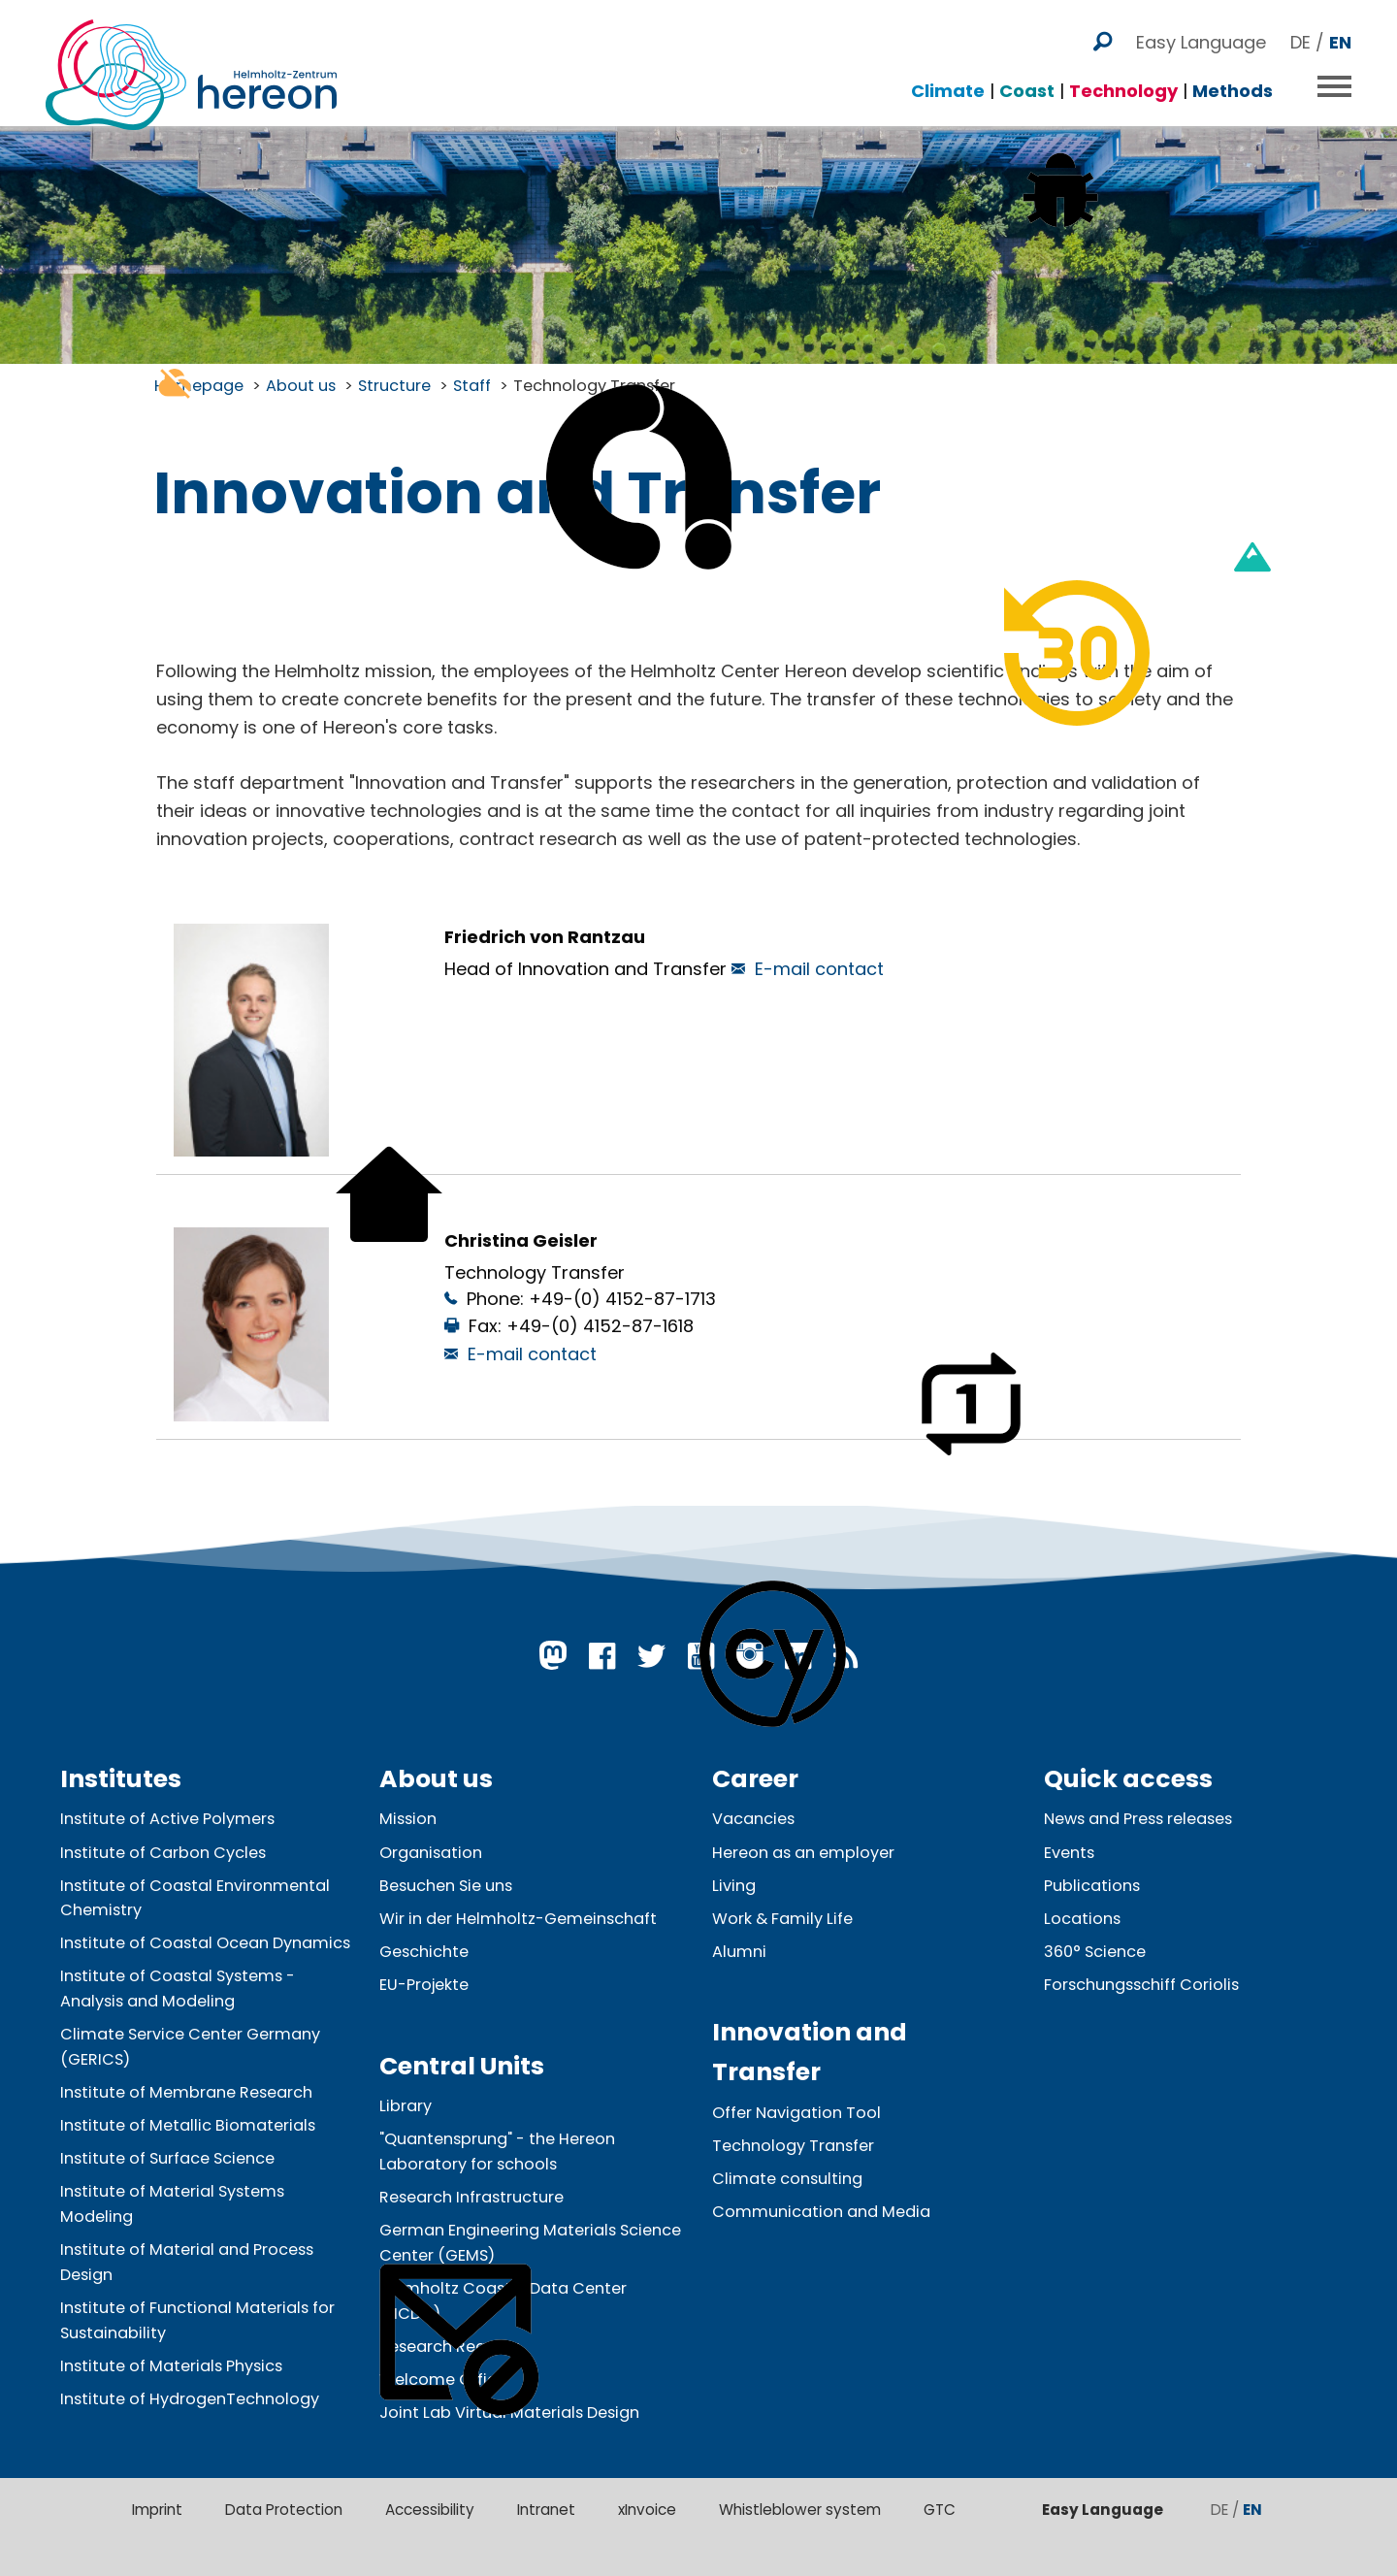 The width and height of the screenshot is (1397, 2576). I want to click on navigate to home screen, so click(389, 1198).